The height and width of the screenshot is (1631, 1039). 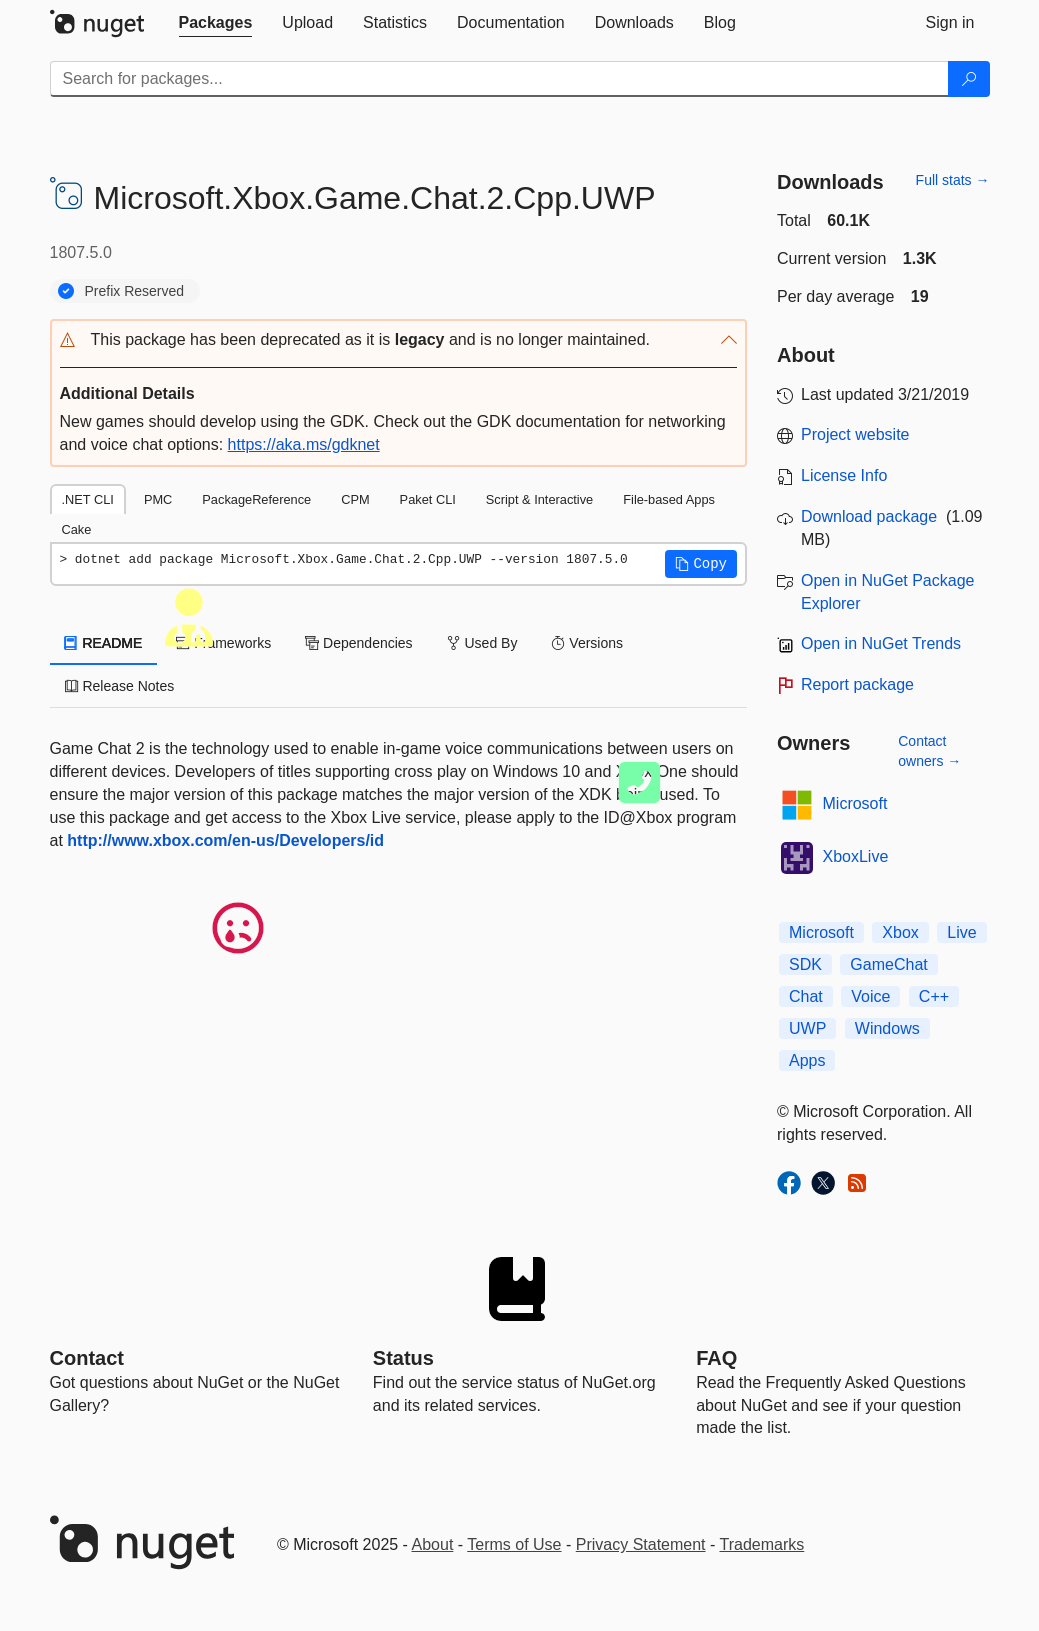 I want to click on indicates a sad or negative emotional state, so click(x=238, y=928).